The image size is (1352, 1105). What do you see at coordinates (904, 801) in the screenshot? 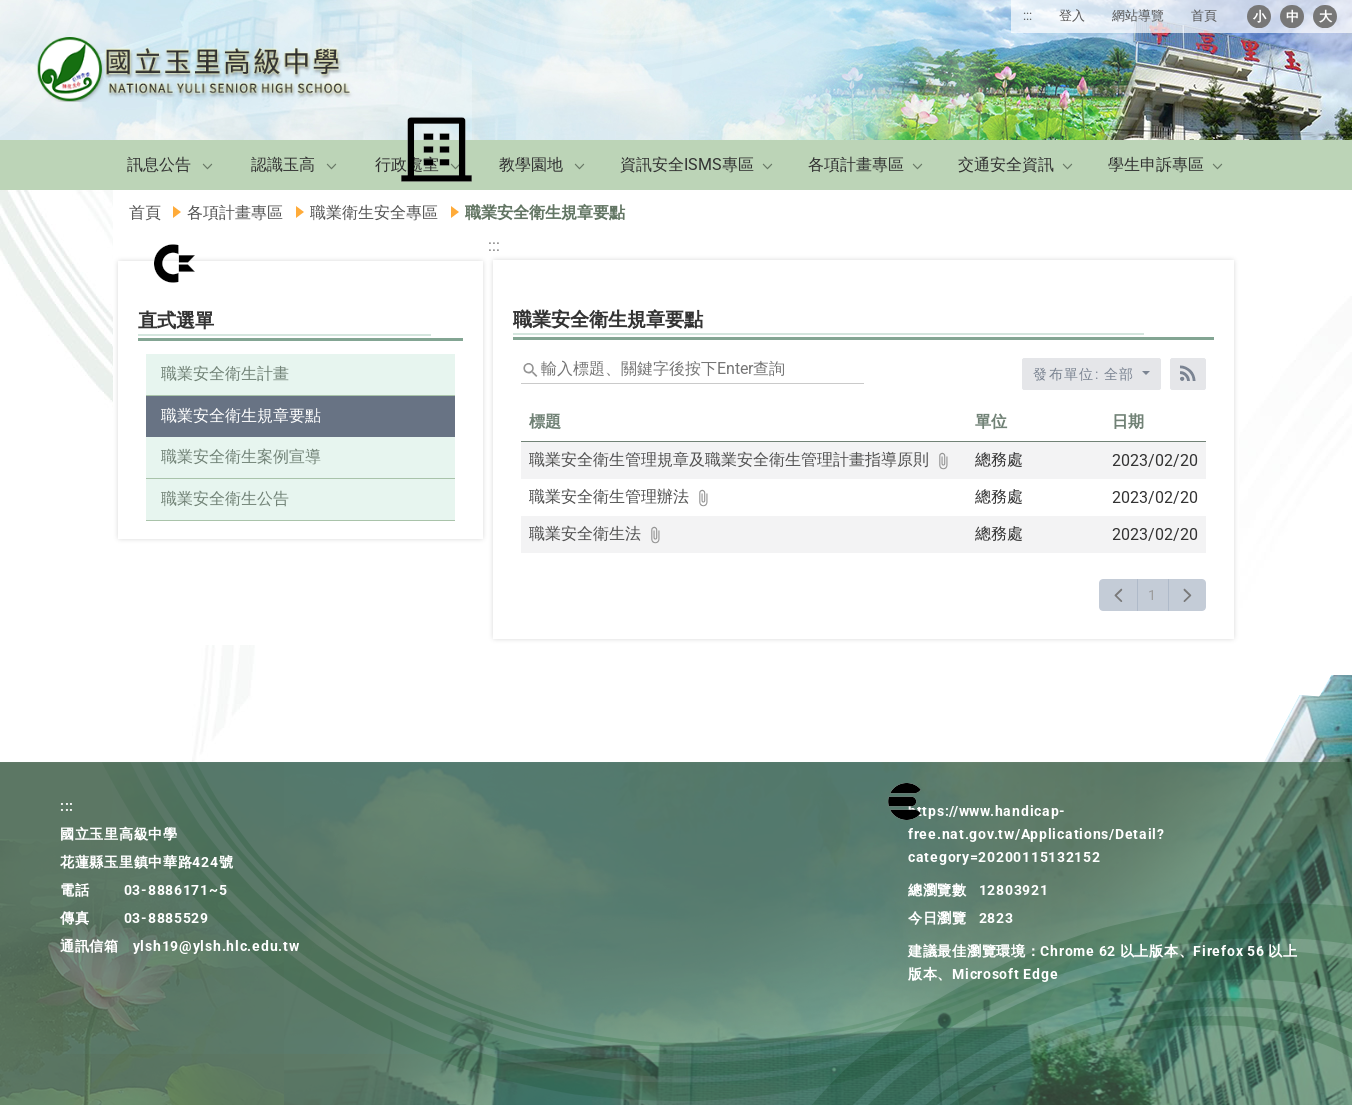
I see `Elasticsearch service or integration` at bounding box center [904, 801].